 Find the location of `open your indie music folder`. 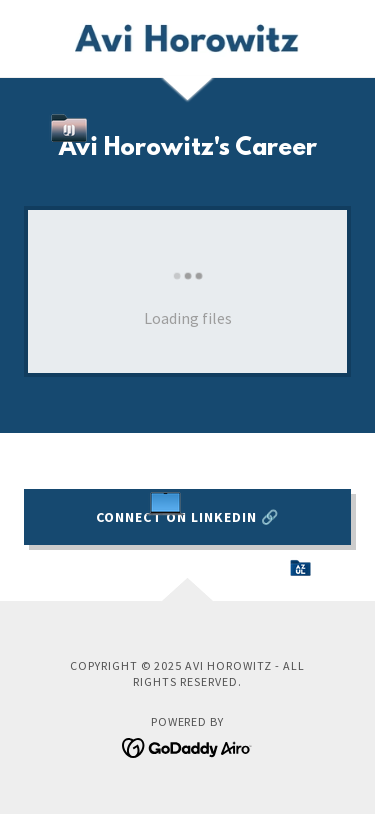

open your indie music folder is located at coordinates (69, 129).